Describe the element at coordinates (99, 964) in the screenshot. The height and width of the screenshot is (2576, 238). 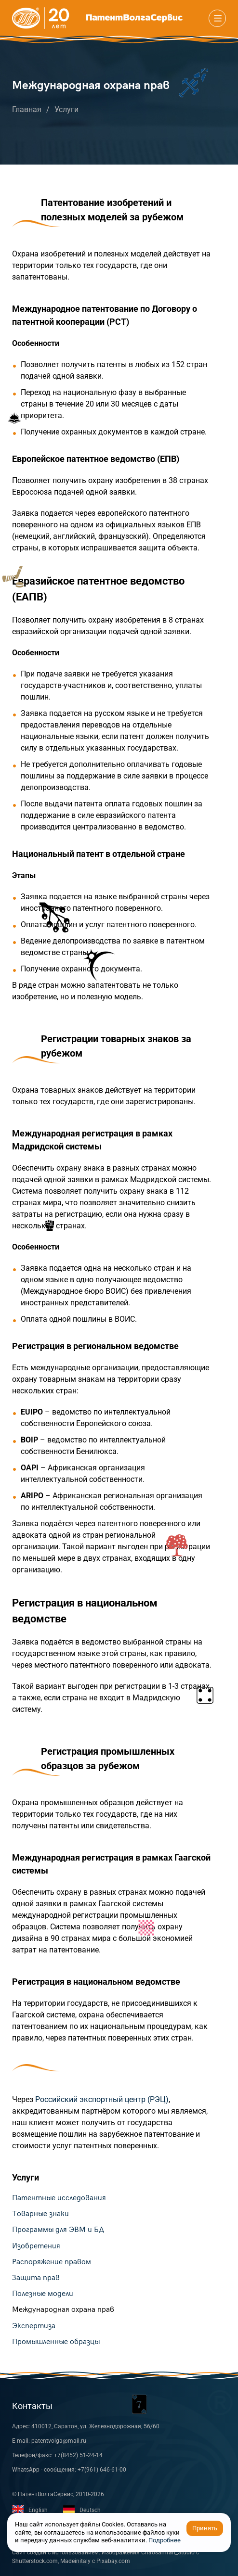
I see `indicates eclipse event or celestial phenomenon in game` at that location.